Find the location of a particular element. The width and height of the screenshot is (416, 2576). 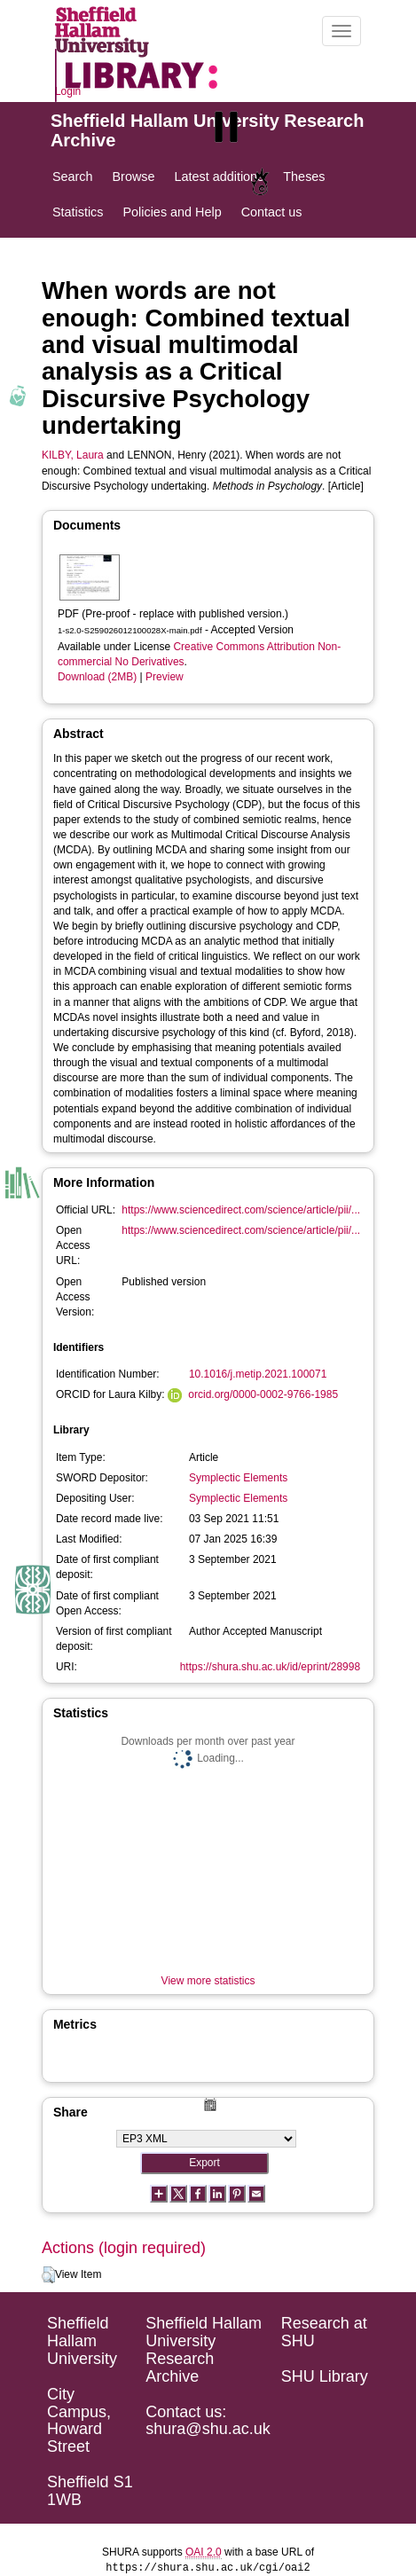

health potion or healing item in a game inventory is located at coordinates (18, 396).